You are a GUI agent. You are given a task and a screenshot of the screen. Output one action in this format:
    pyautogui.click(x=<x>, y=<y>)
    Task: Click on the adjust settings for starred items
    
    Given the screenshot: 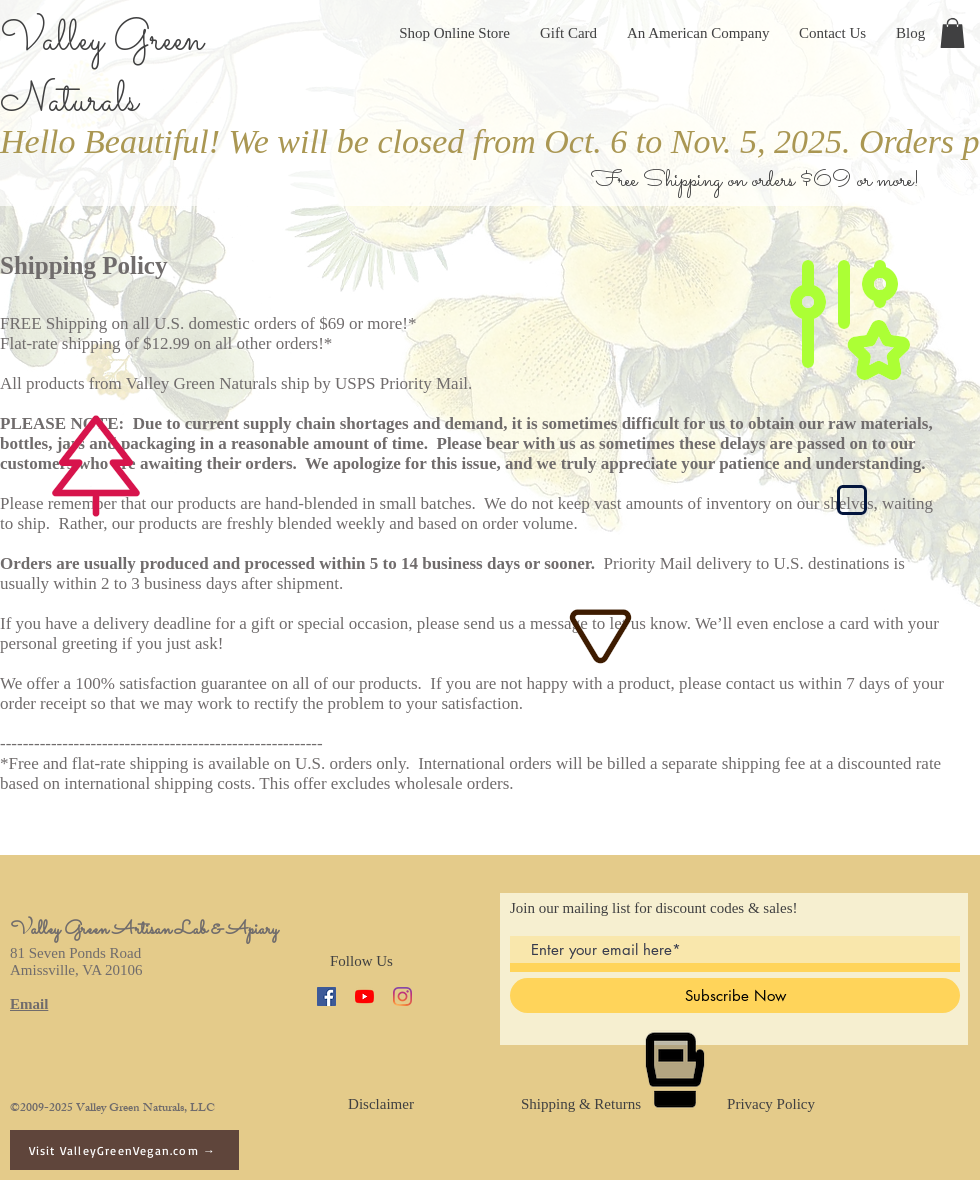 What is the action you would take?
    pyautogui.click(x=844, y=314)
    